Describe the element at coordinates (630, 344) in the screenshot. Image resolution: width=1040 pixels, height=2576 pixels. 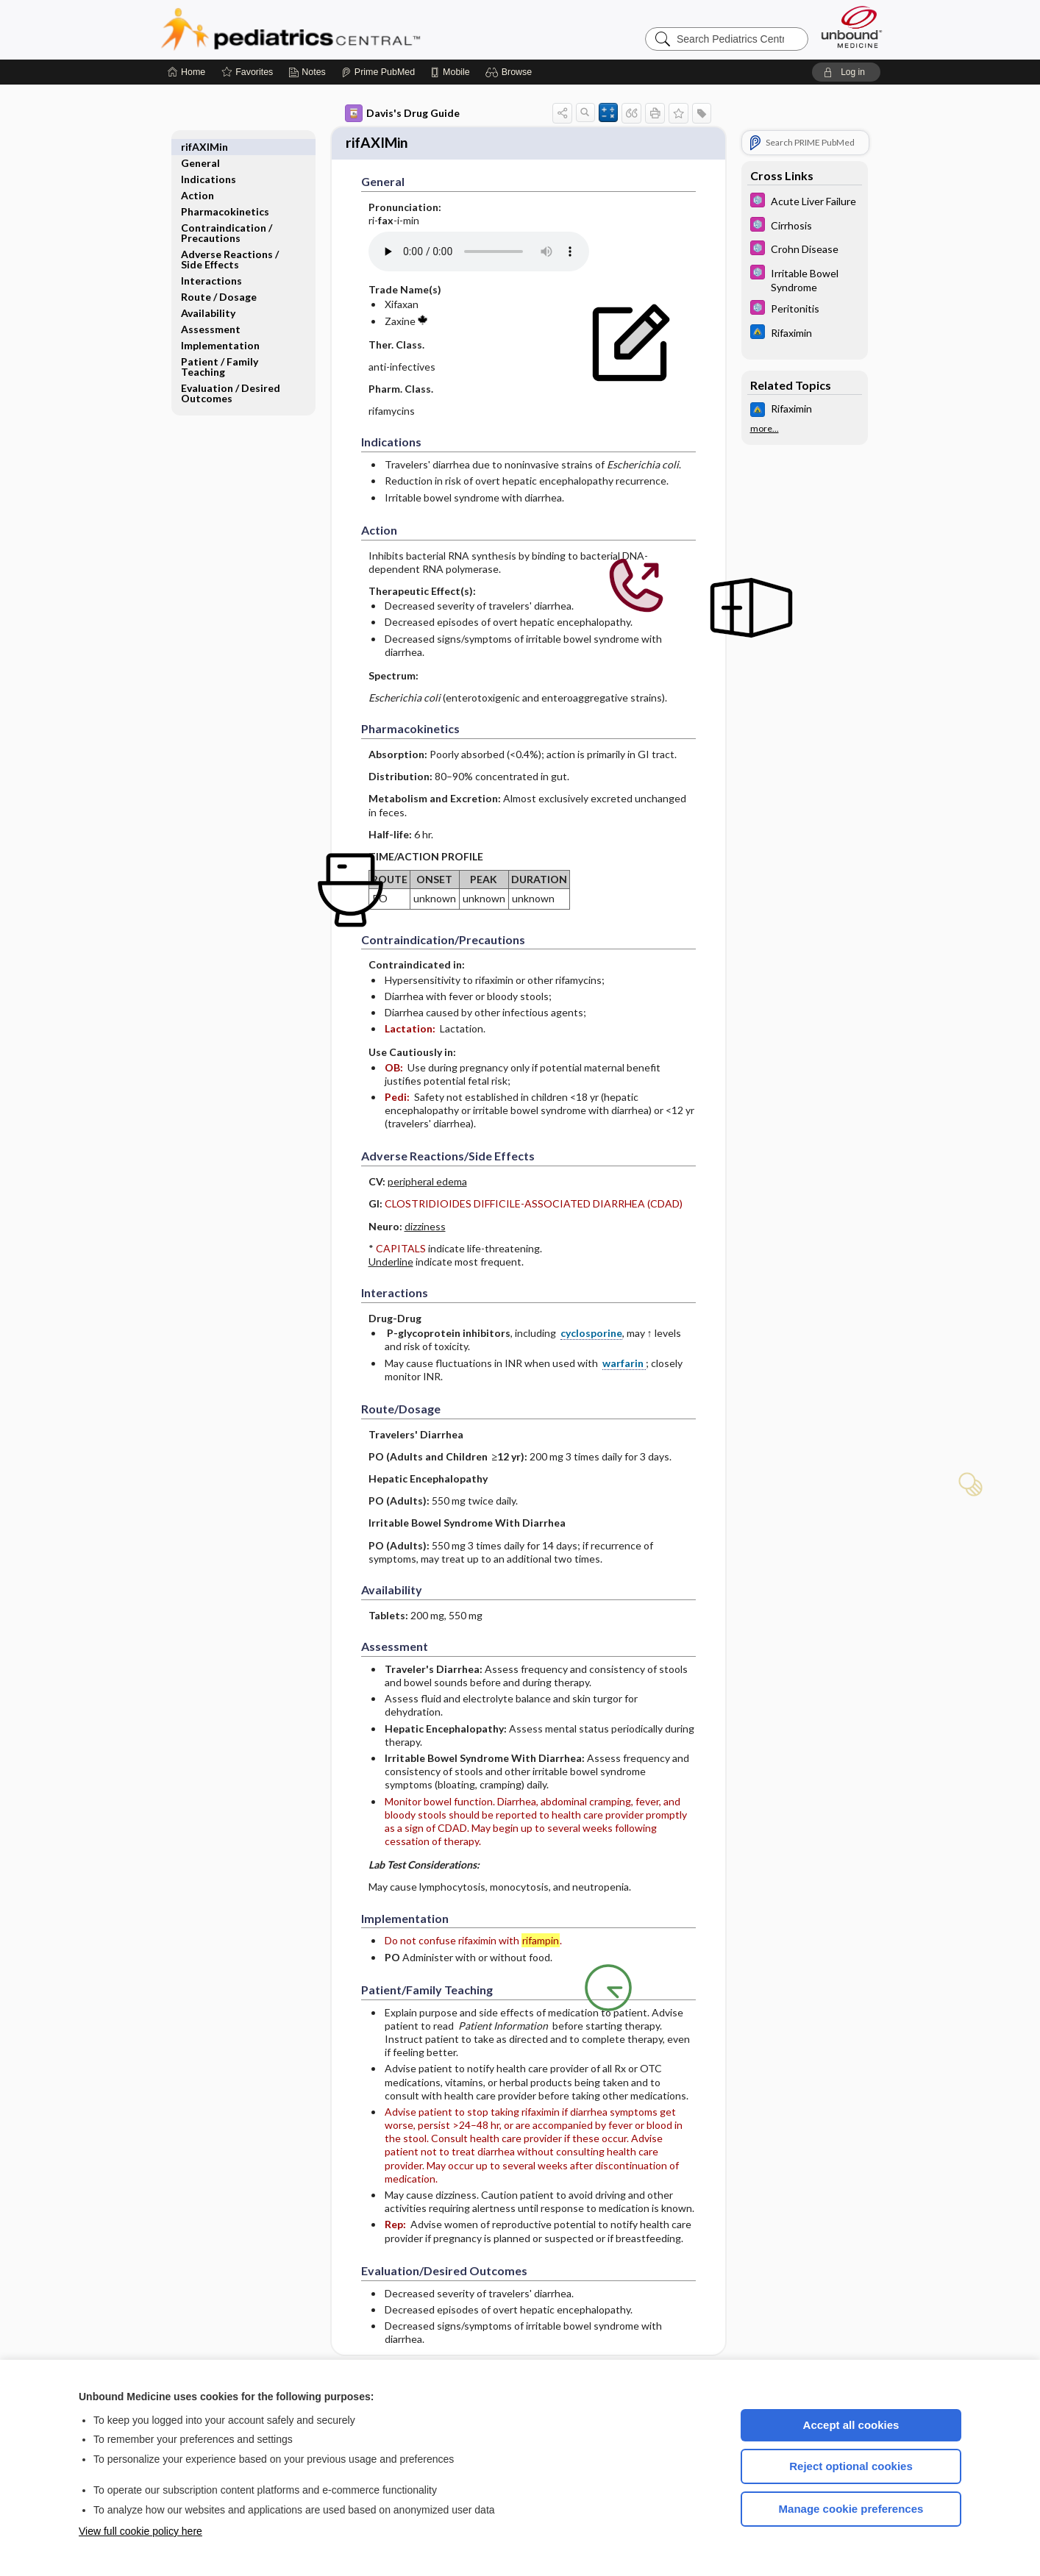
I see `compose a new note` at that location.